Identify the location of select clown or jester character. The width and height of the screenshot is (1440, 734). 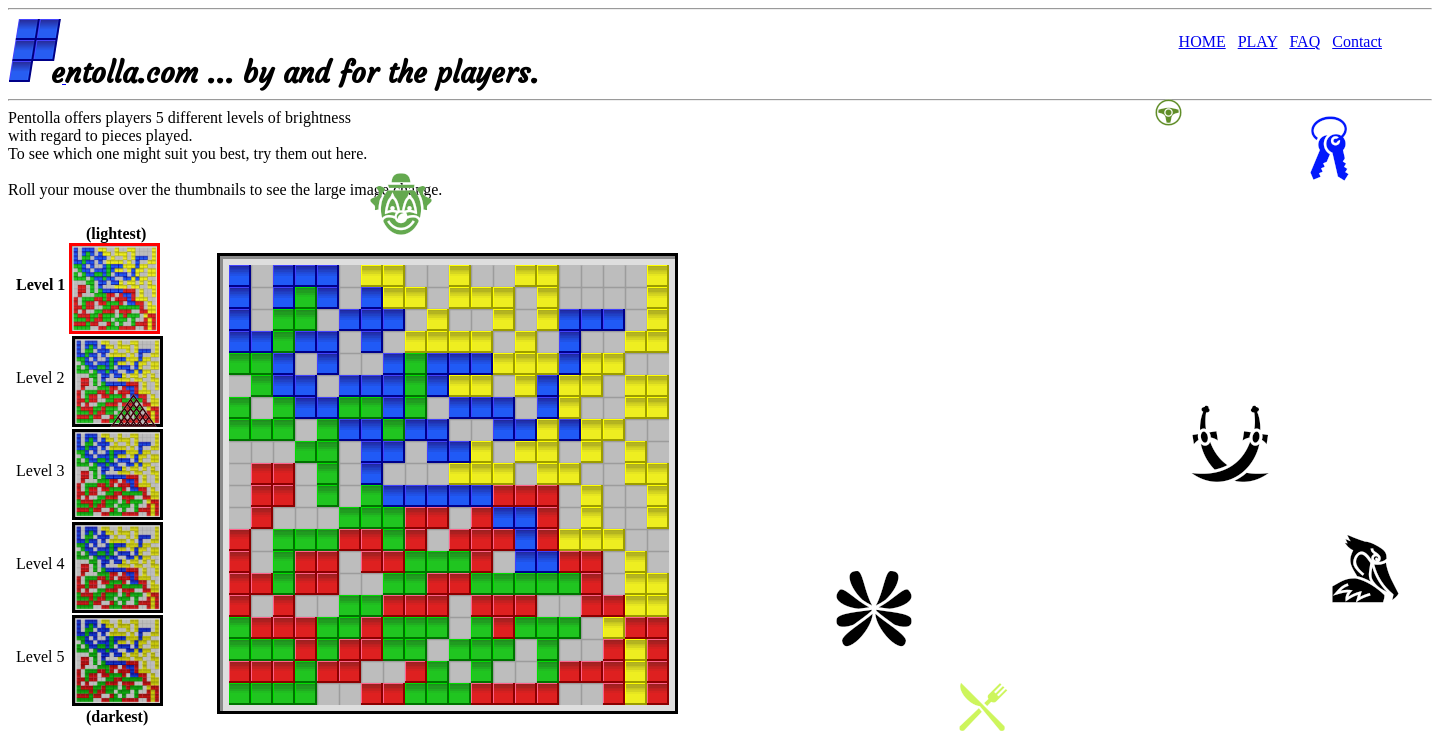
(401, 204).